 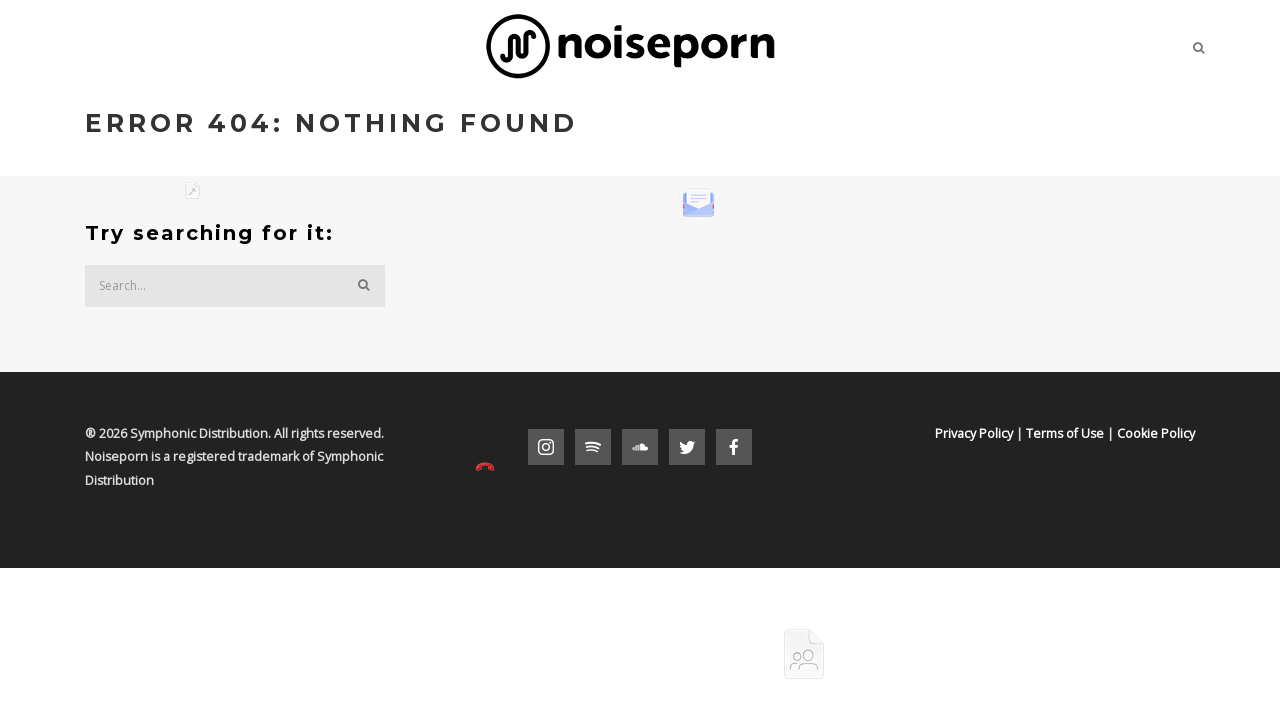 I want to click on makefile document used for build automation, so click(x=192, y=190).